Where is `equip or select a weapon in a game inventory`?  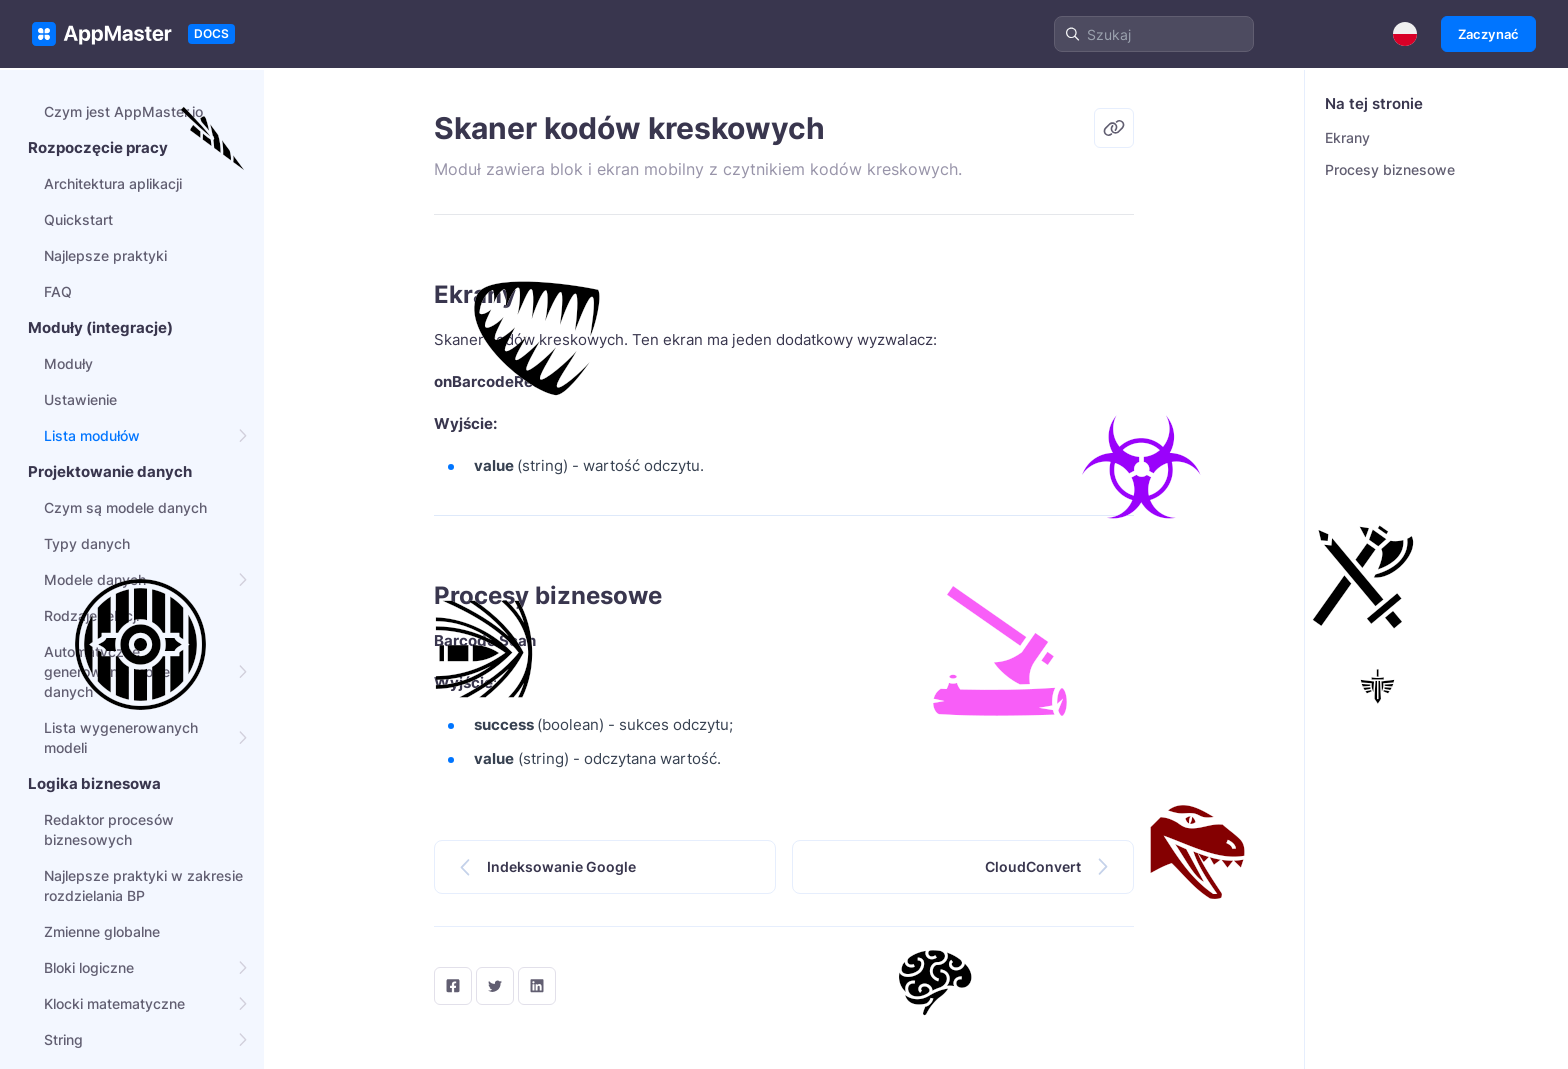 equip or select a weapon in a game inventory is located at coordinates (1377, 686).